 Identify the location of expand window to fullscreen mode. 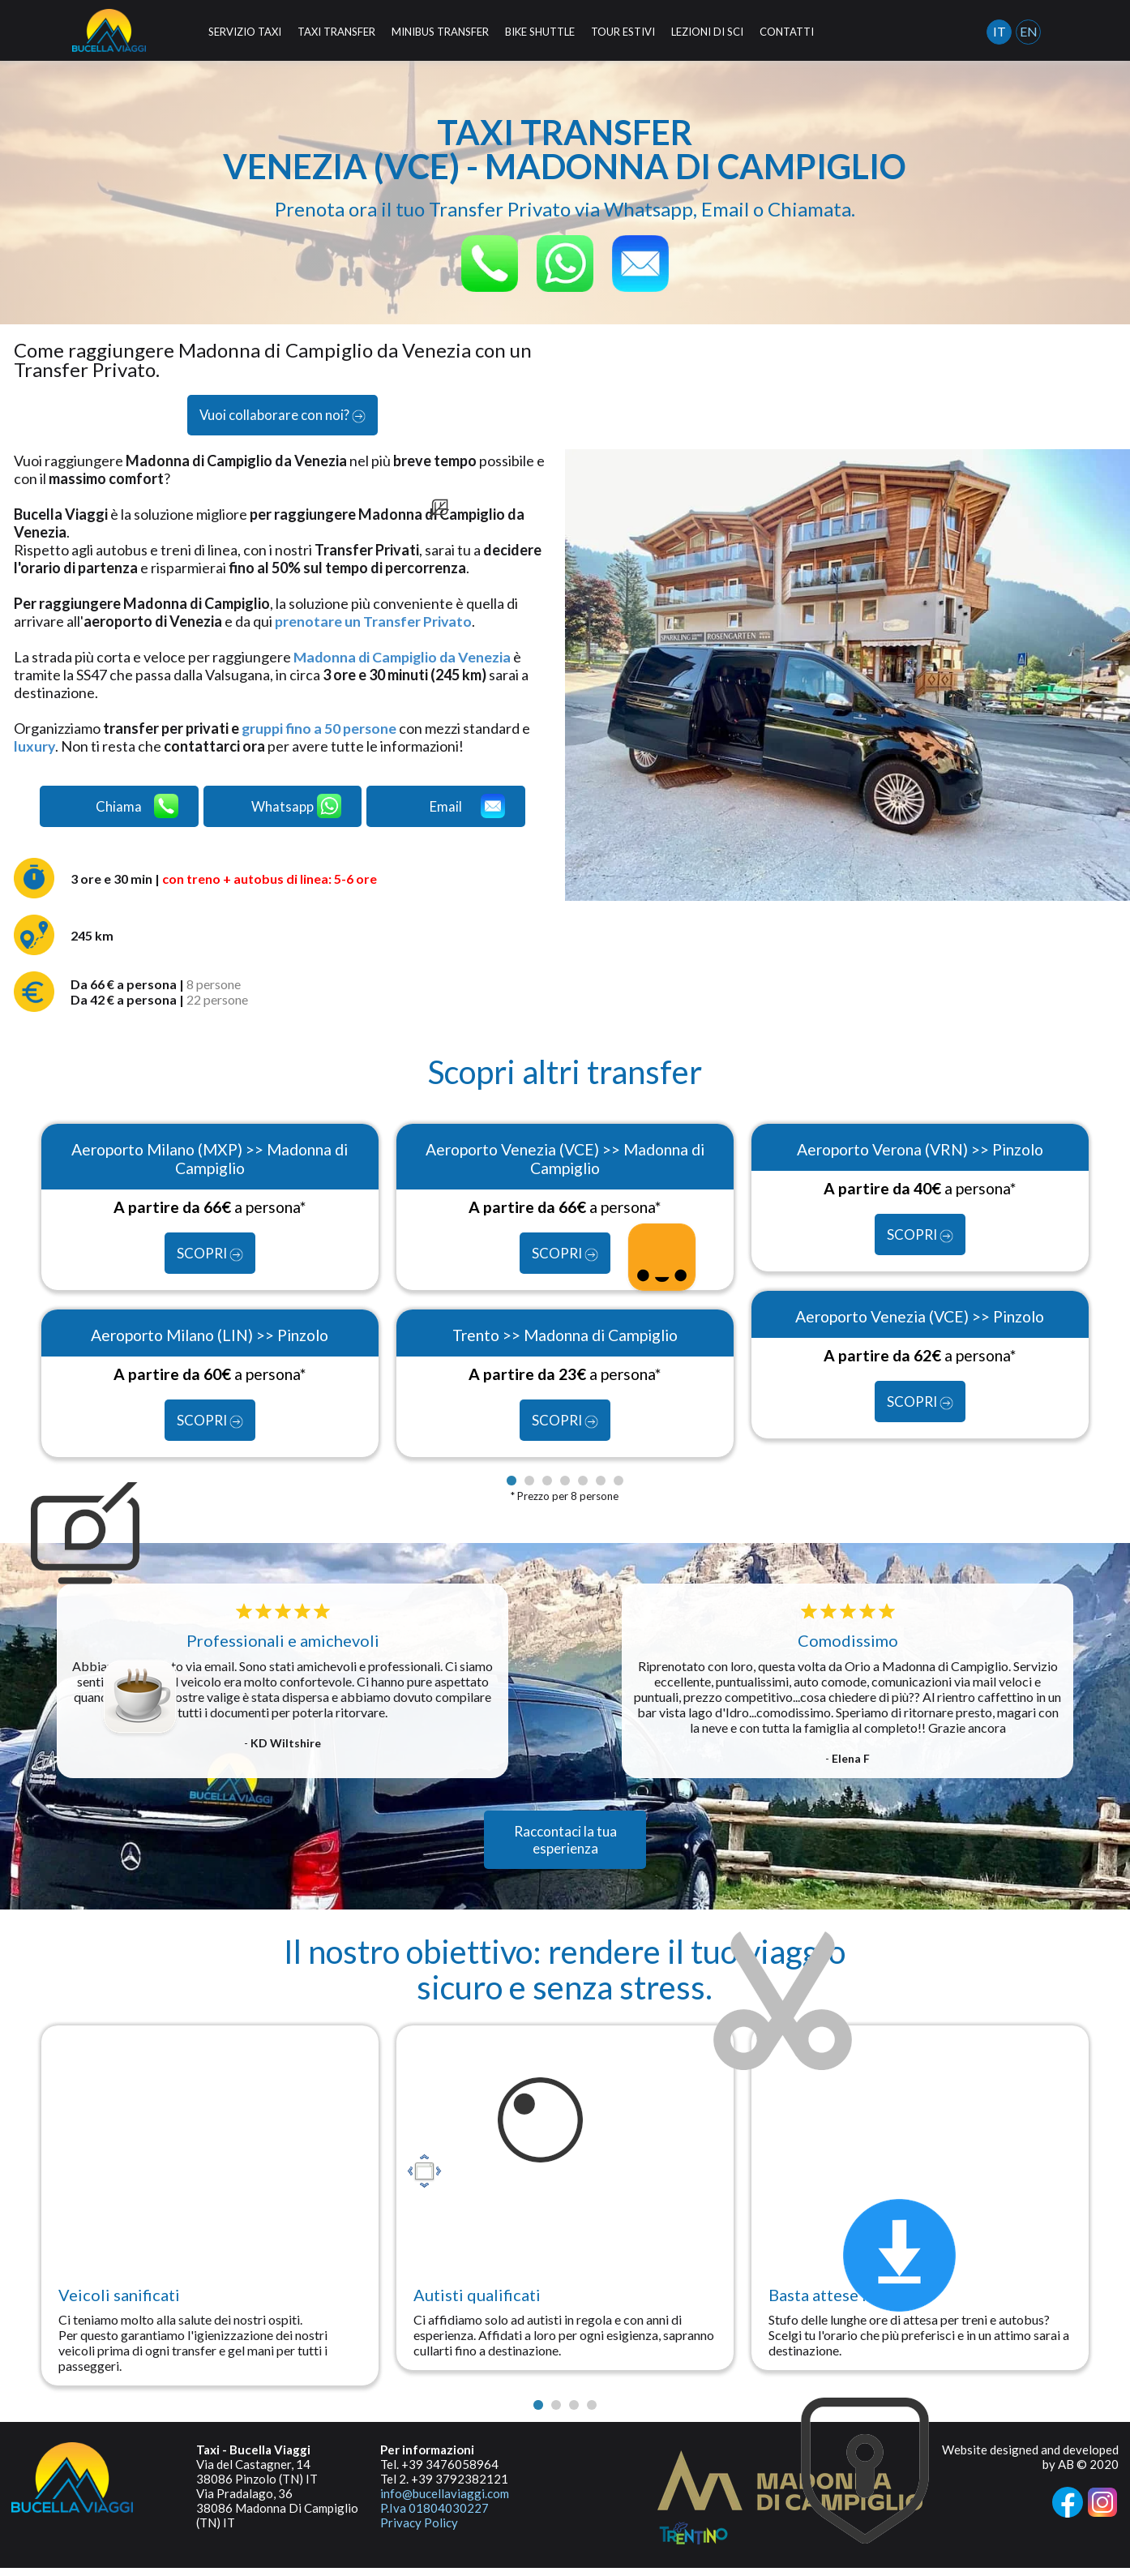
(424, 2171).